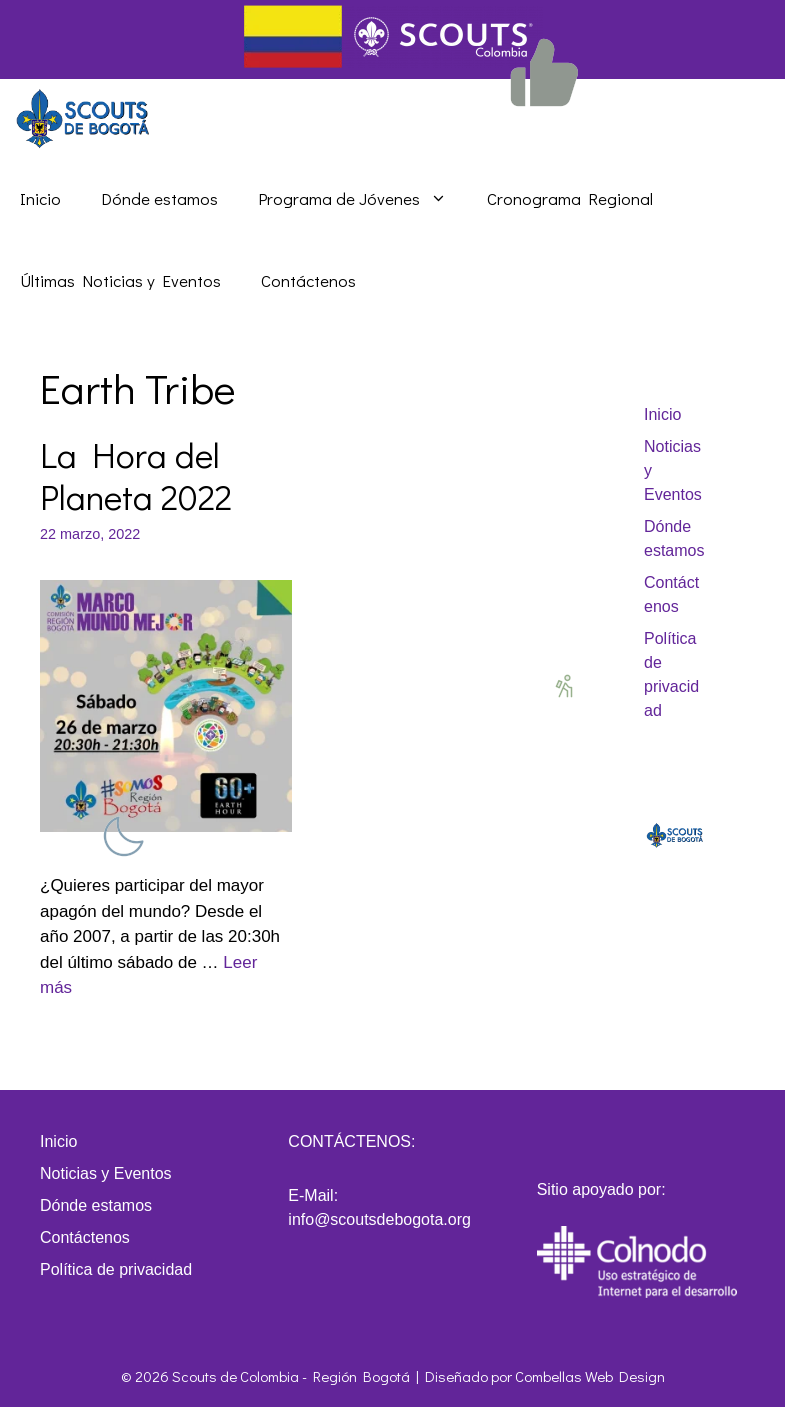 This screenshot has height=1407, width=785. What do you see at coordinates (544, 72) in the screenshot?
I see `like or upvote content` at bounding box center [544, 72].